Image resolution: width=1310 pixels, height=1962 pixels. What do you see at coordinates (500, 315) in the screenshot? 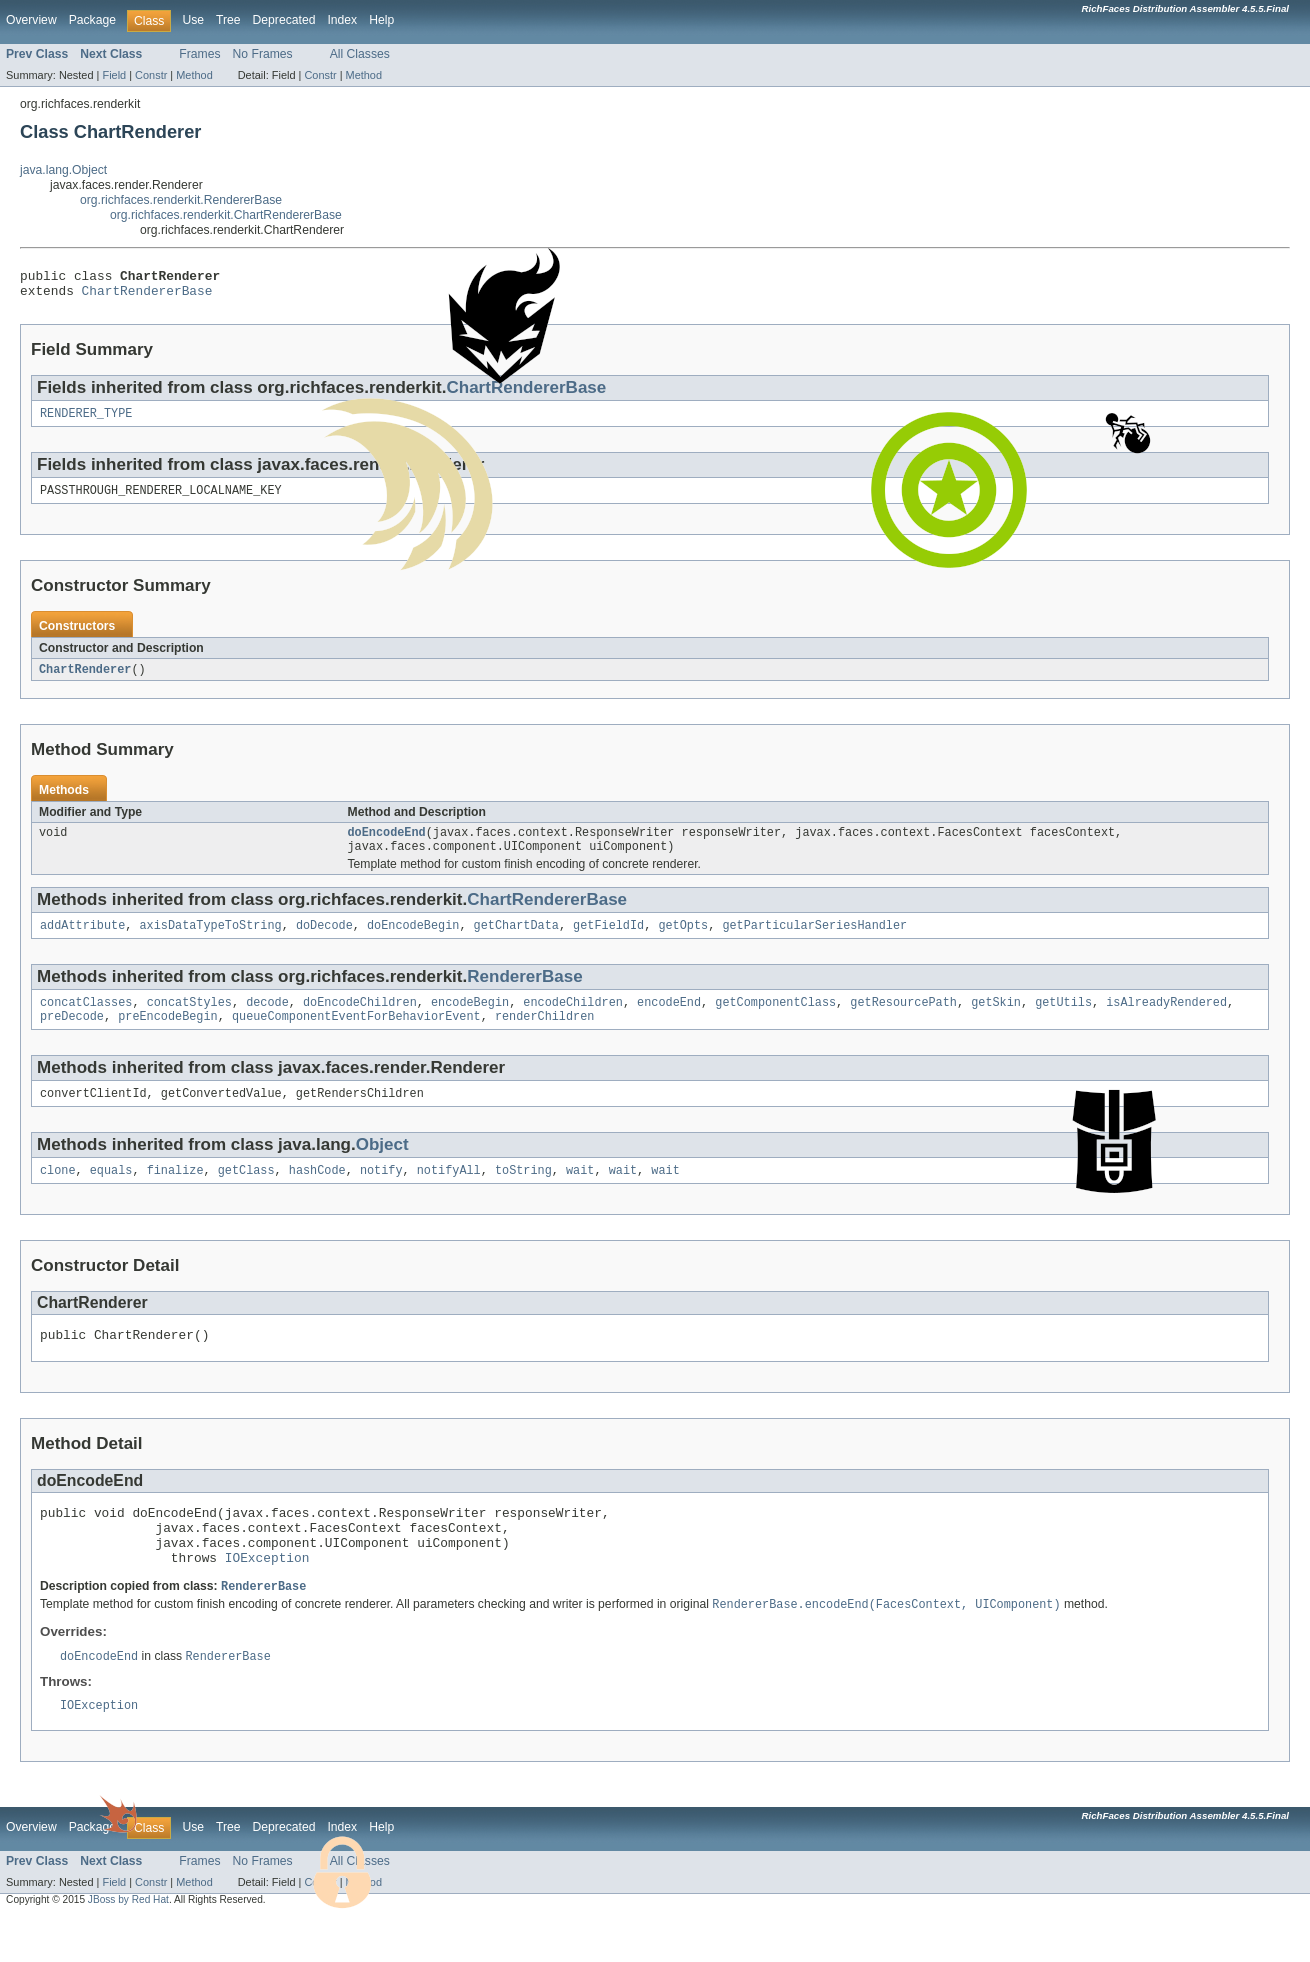
I see `spirit or soul character in a game interface` at bounding box center [500, 315].